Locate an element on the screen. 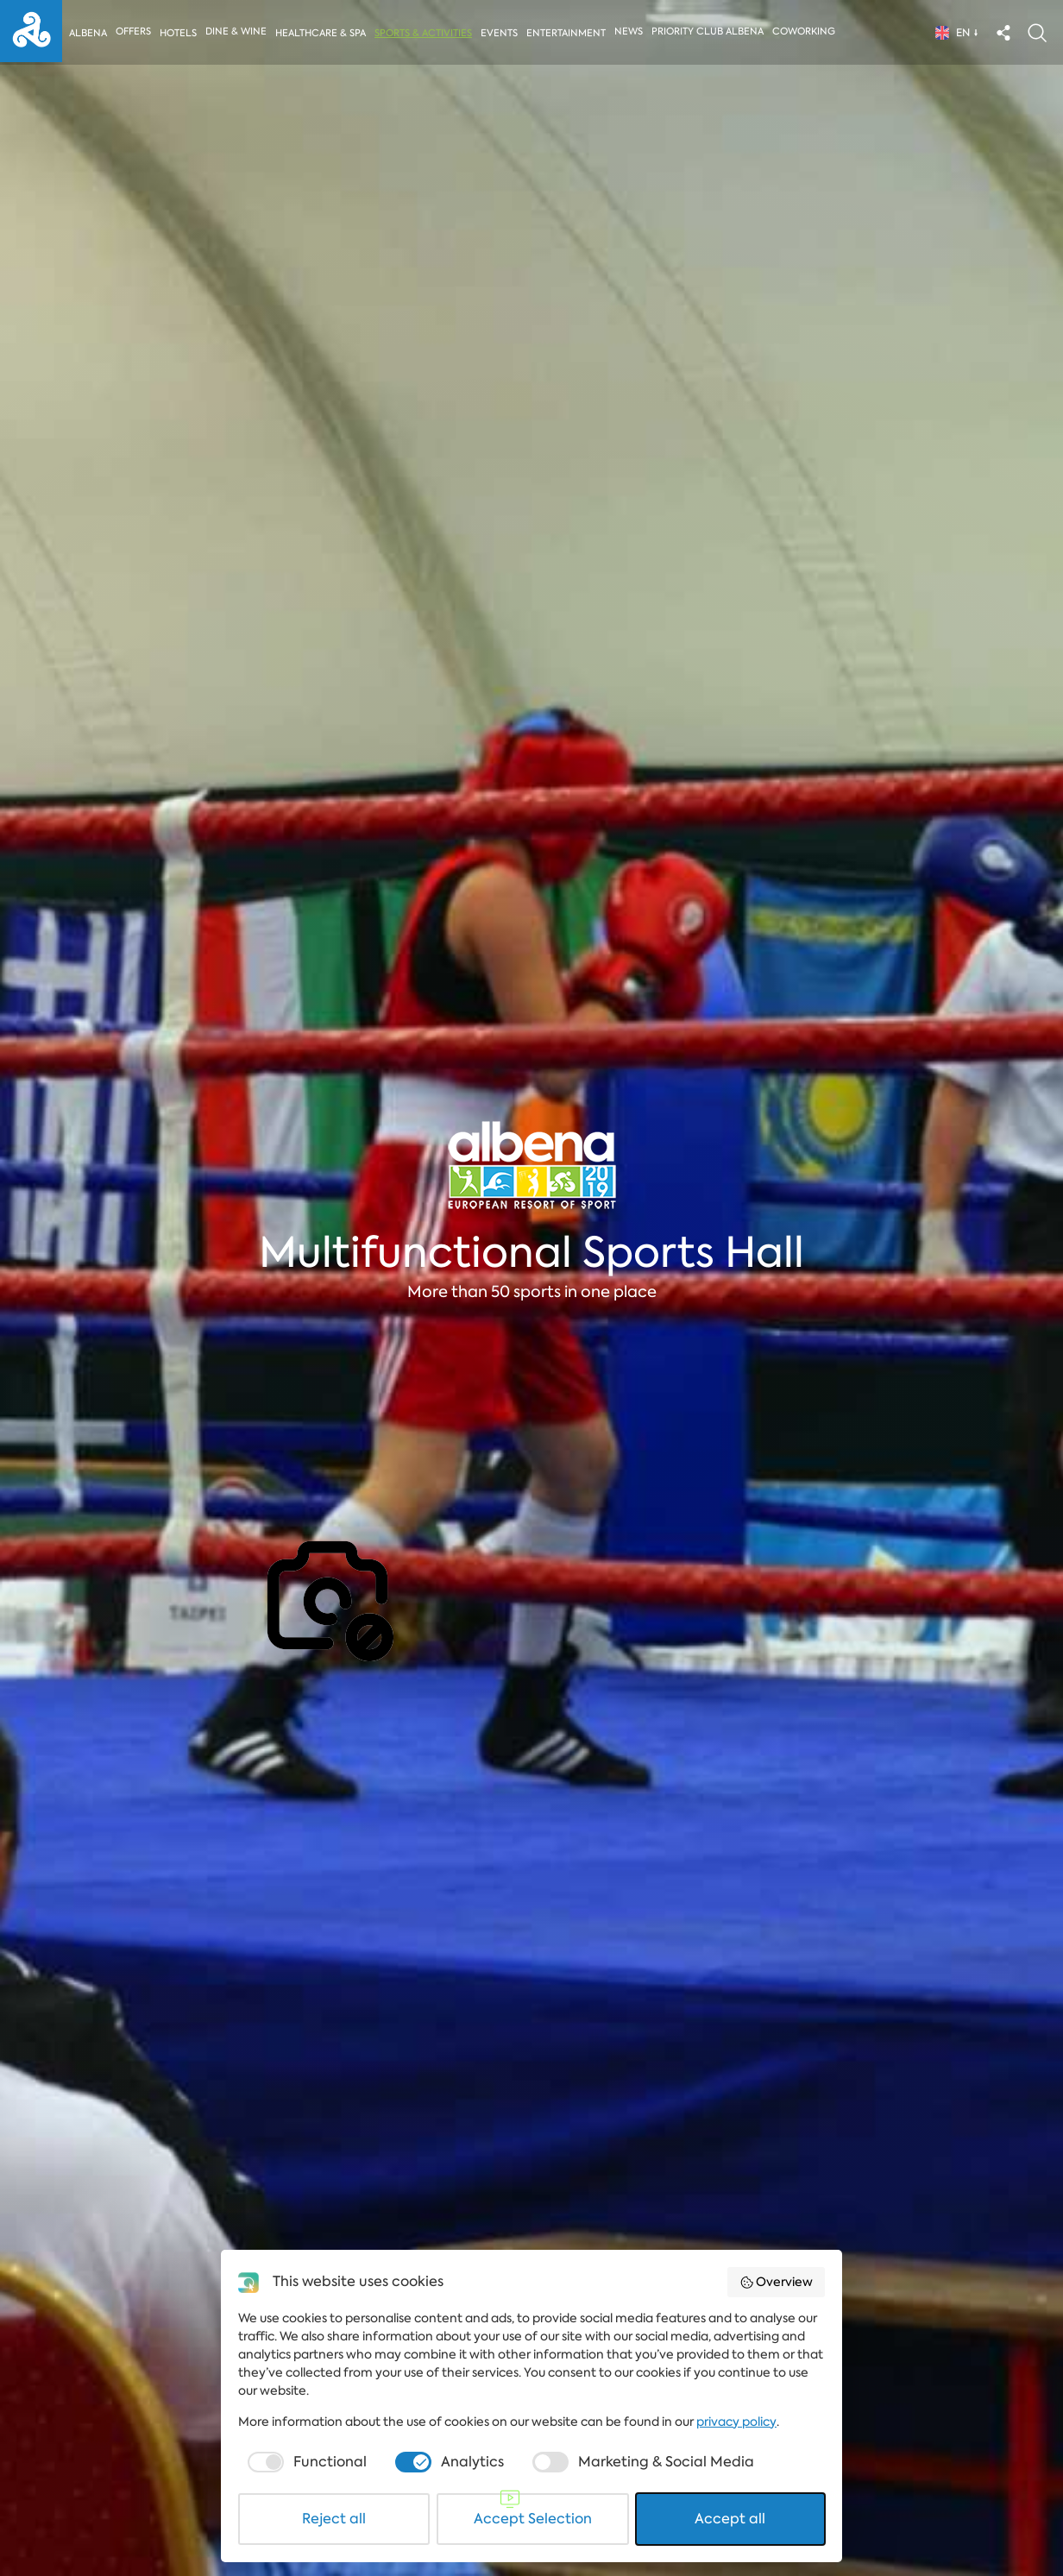  cancel photo capture is located at coordinates (327, 1595).